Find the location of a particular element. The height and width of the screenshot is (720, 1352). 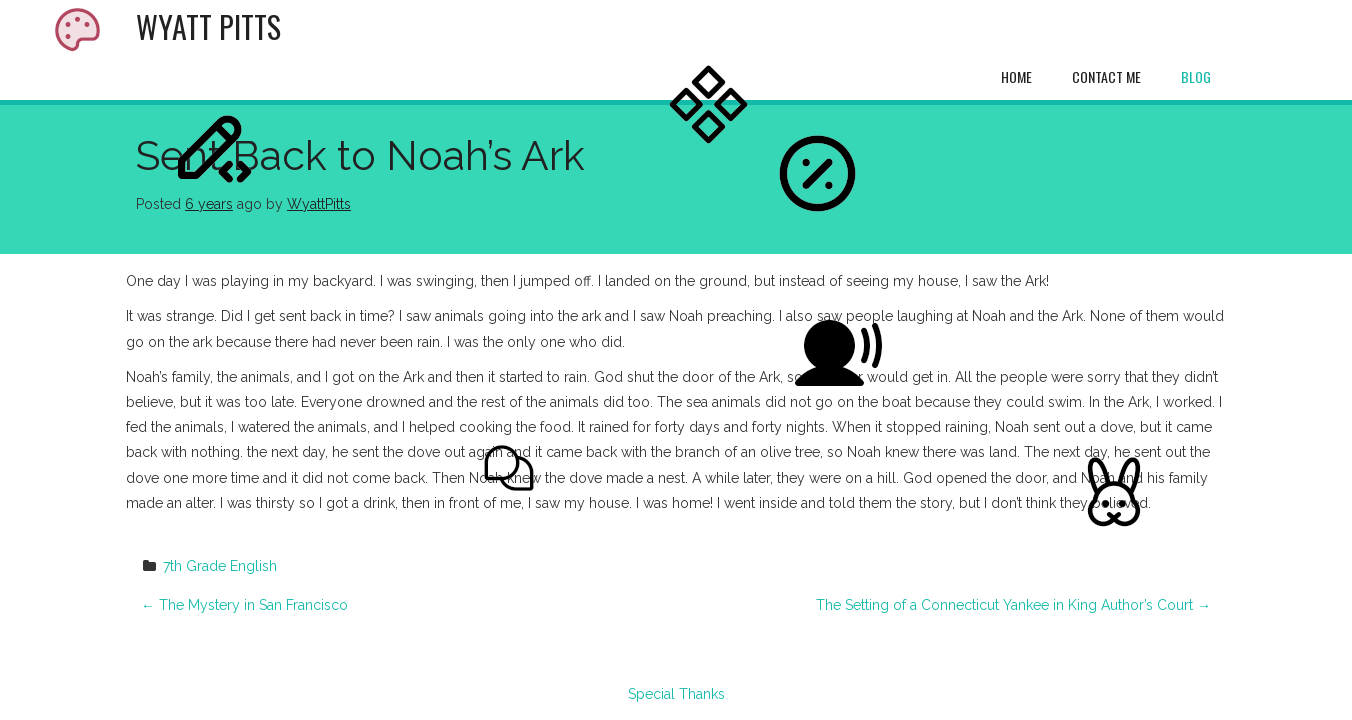

access pet or animal-related features is located at coordinates (1114, 493).